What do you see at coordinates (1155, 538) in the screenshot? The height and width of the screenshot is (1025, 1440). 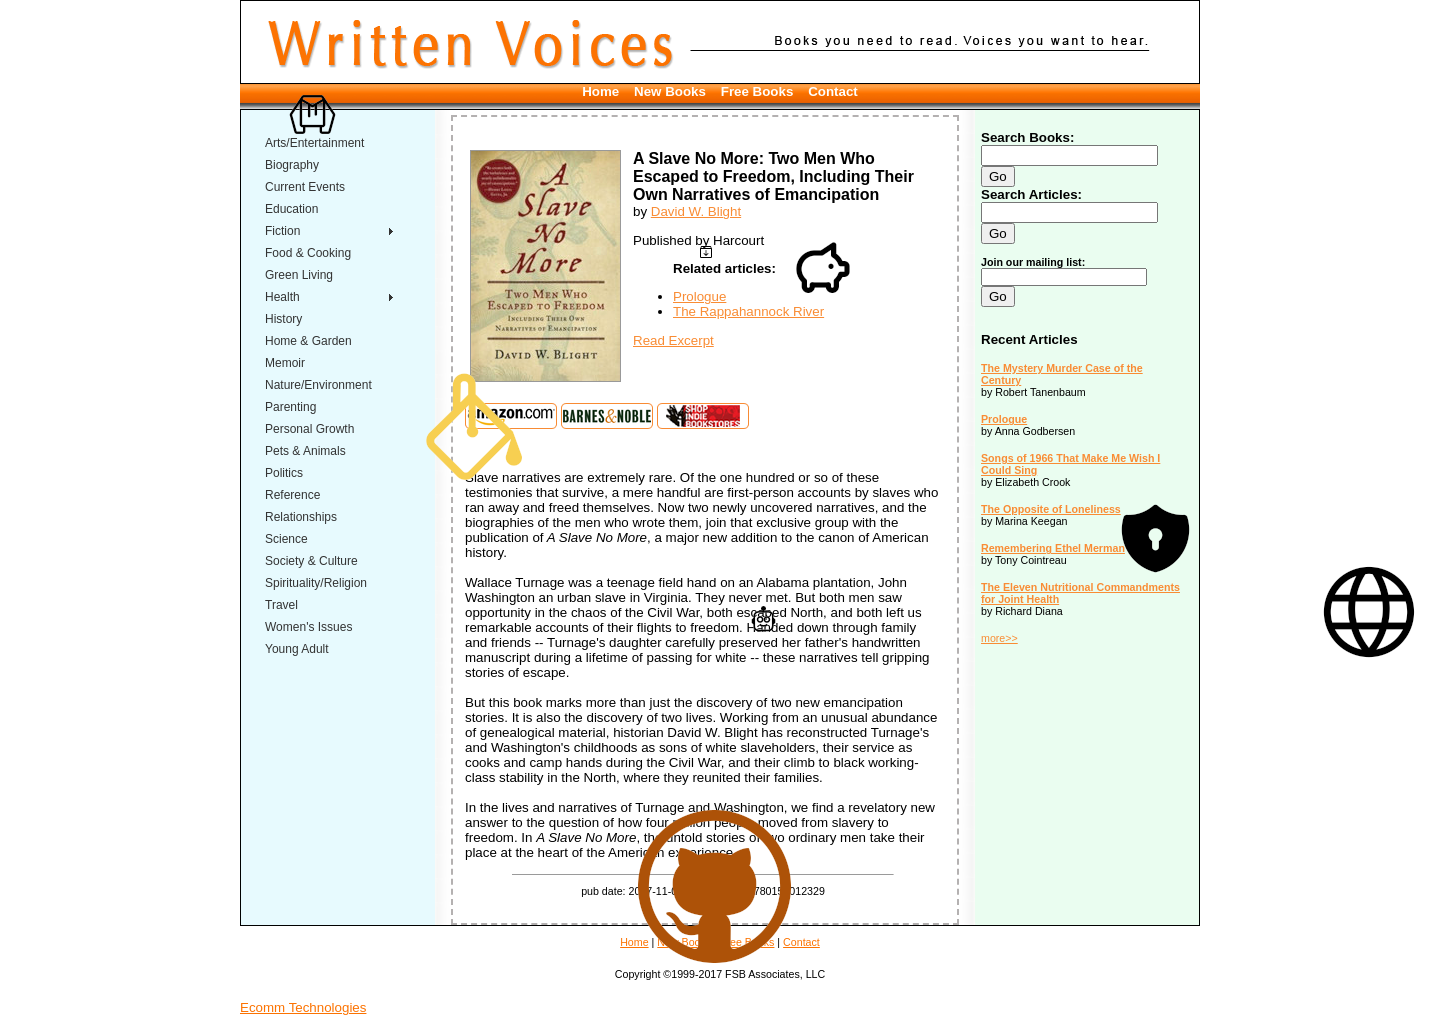 I see `access security or privacy settings` at bounding box center [1155, 538].